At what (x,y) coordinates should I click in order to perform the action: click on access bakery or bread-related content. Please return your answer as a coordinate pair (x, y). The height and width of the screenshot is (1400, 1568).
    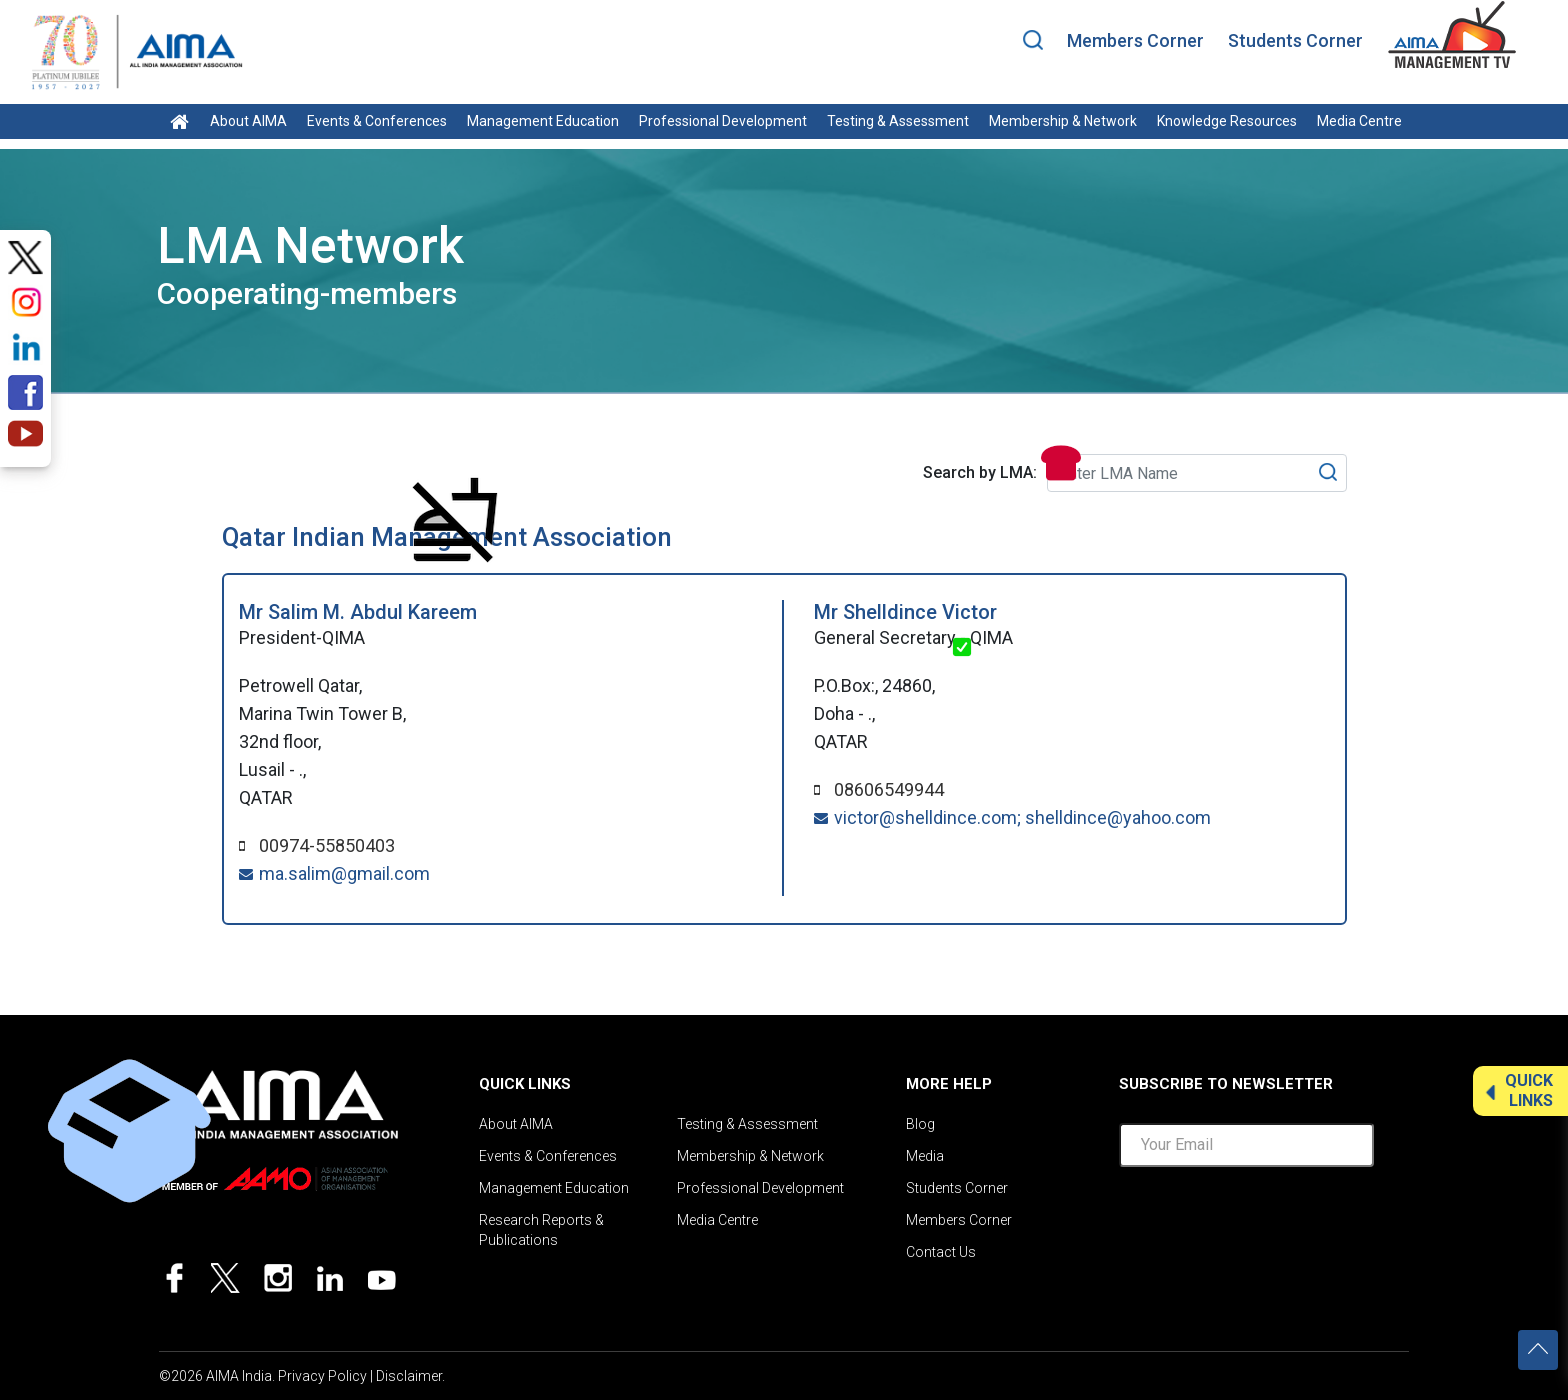
    Looking at the image, I should click on (1061, 463).